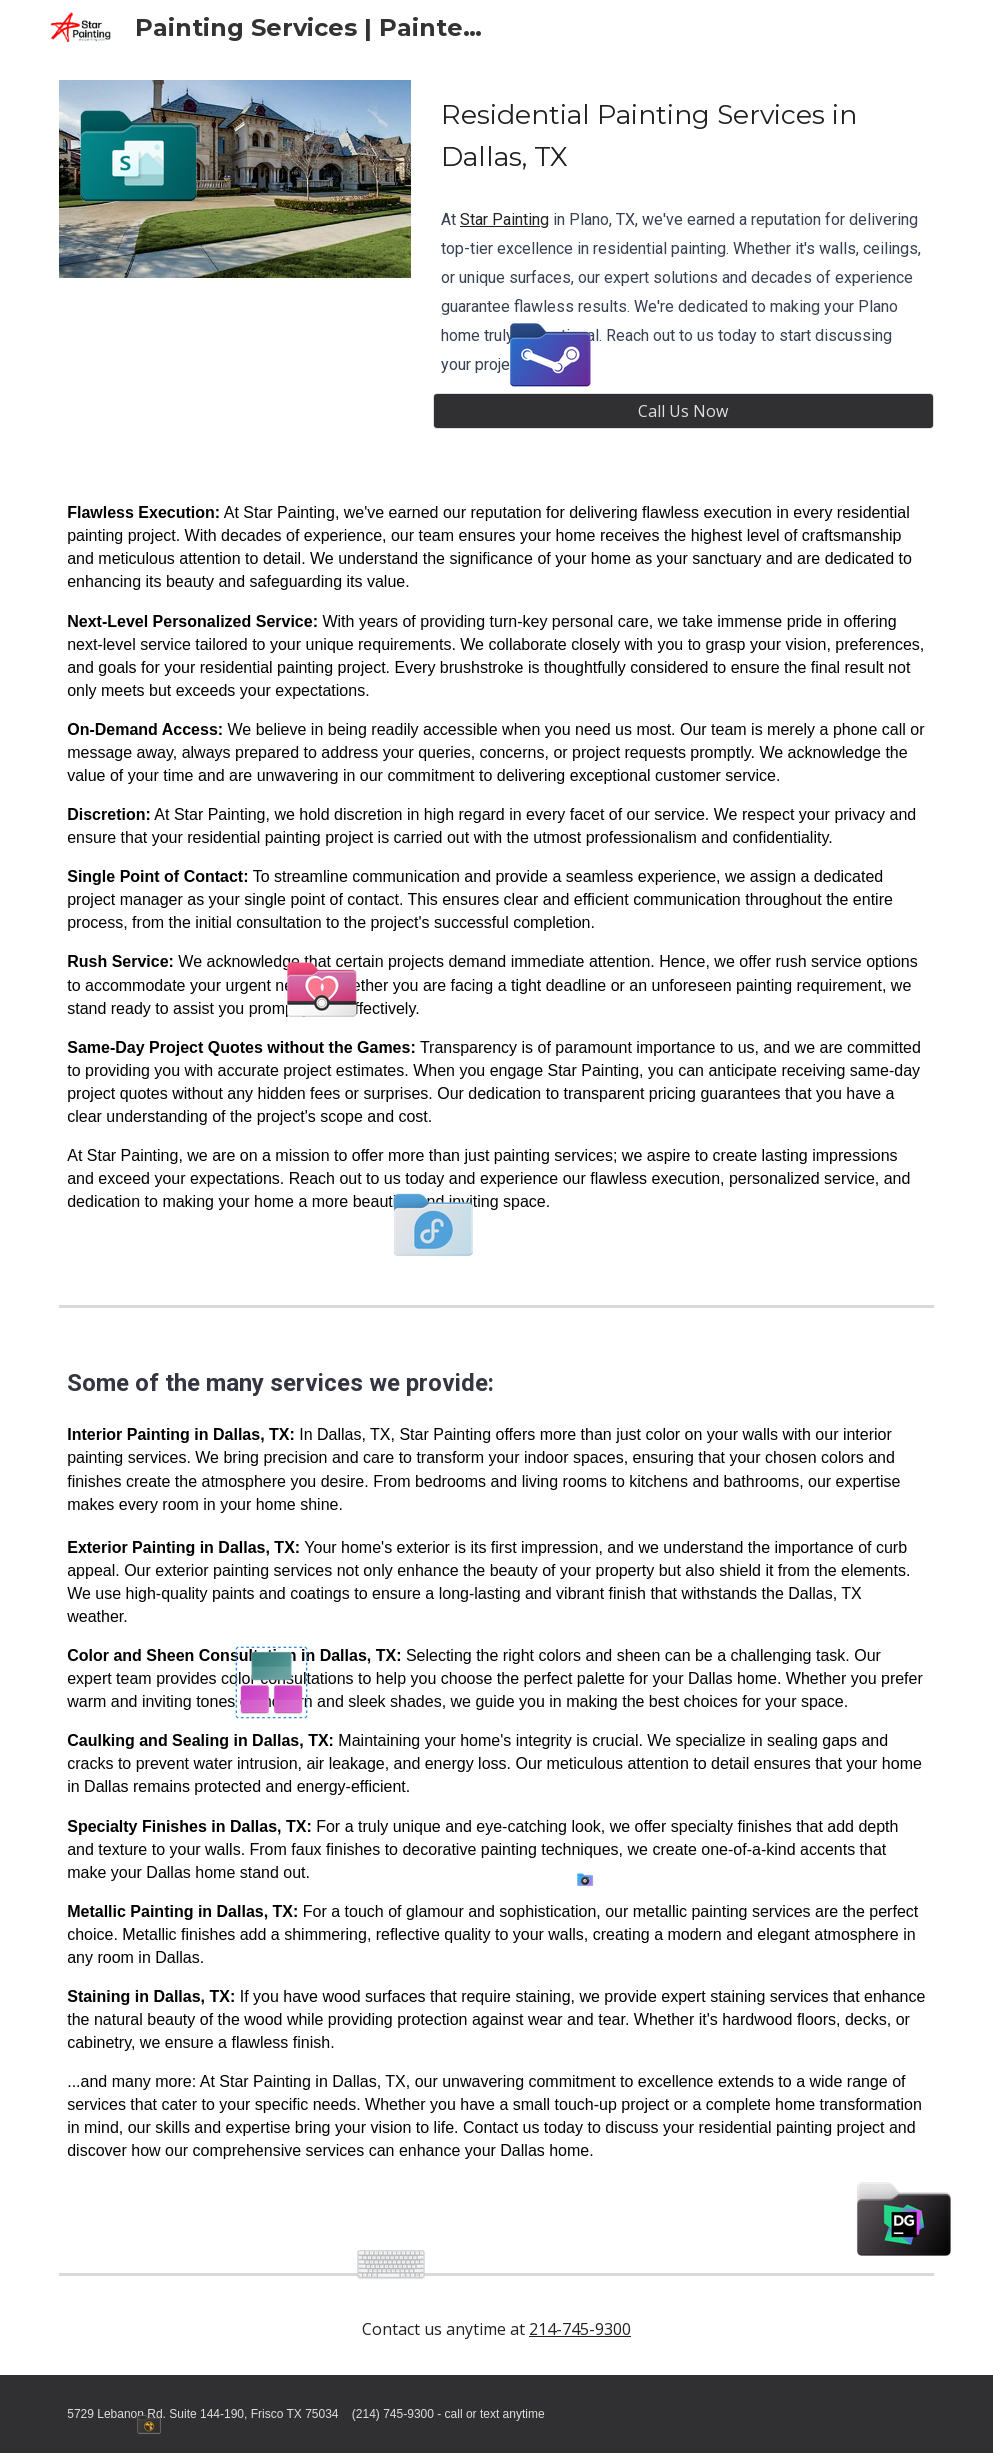 This screenshot has height=2453, width=993. What do you see at coordinates (550, 357) in the screenshot?
I see `open your steam games folder` at bounding box center [550, 357].